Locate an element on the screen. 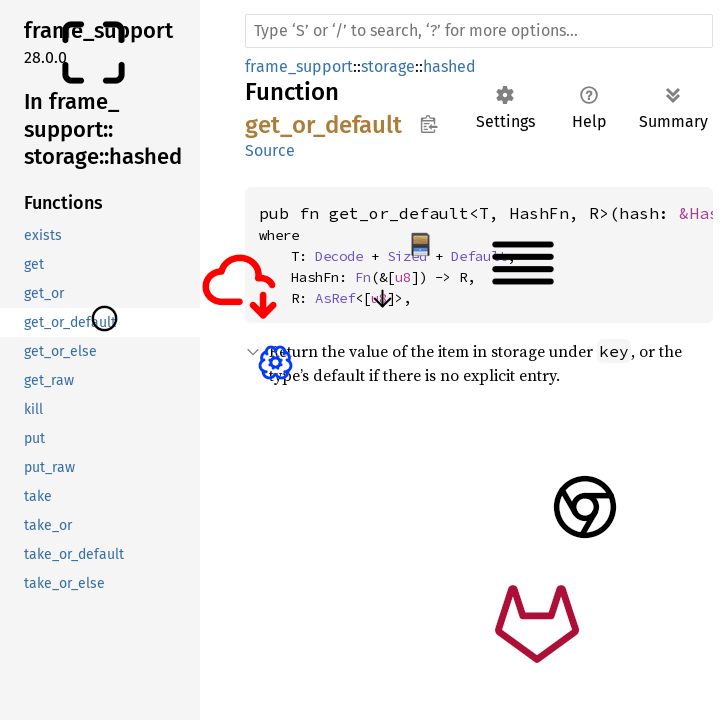 The image size is (728, 720). justify text alignment is located at coordinates (523, 263).